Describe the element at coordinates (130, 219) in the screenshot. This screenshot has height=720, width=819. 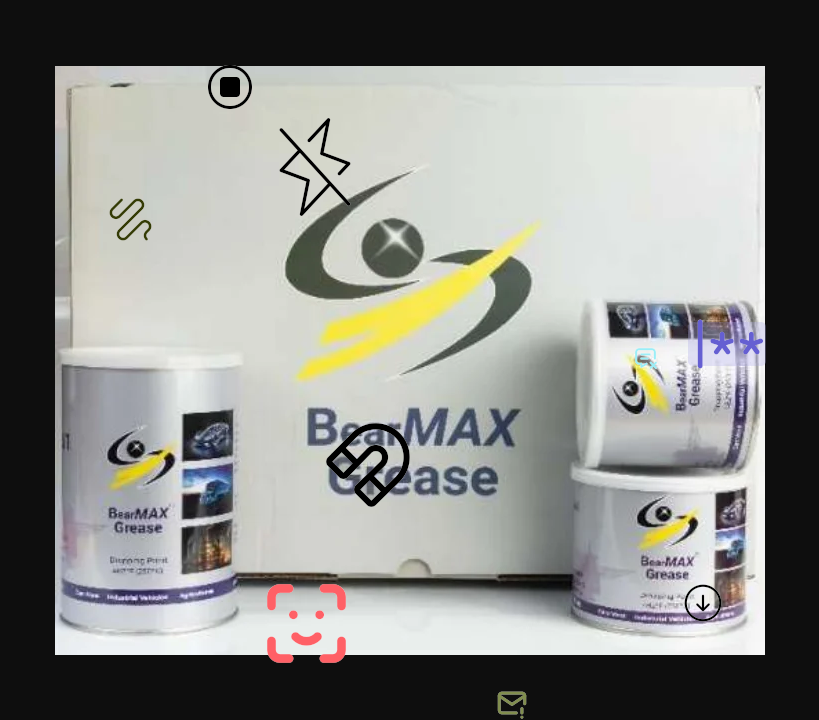
I see `access freehand drawing or annotation tools` at that location.